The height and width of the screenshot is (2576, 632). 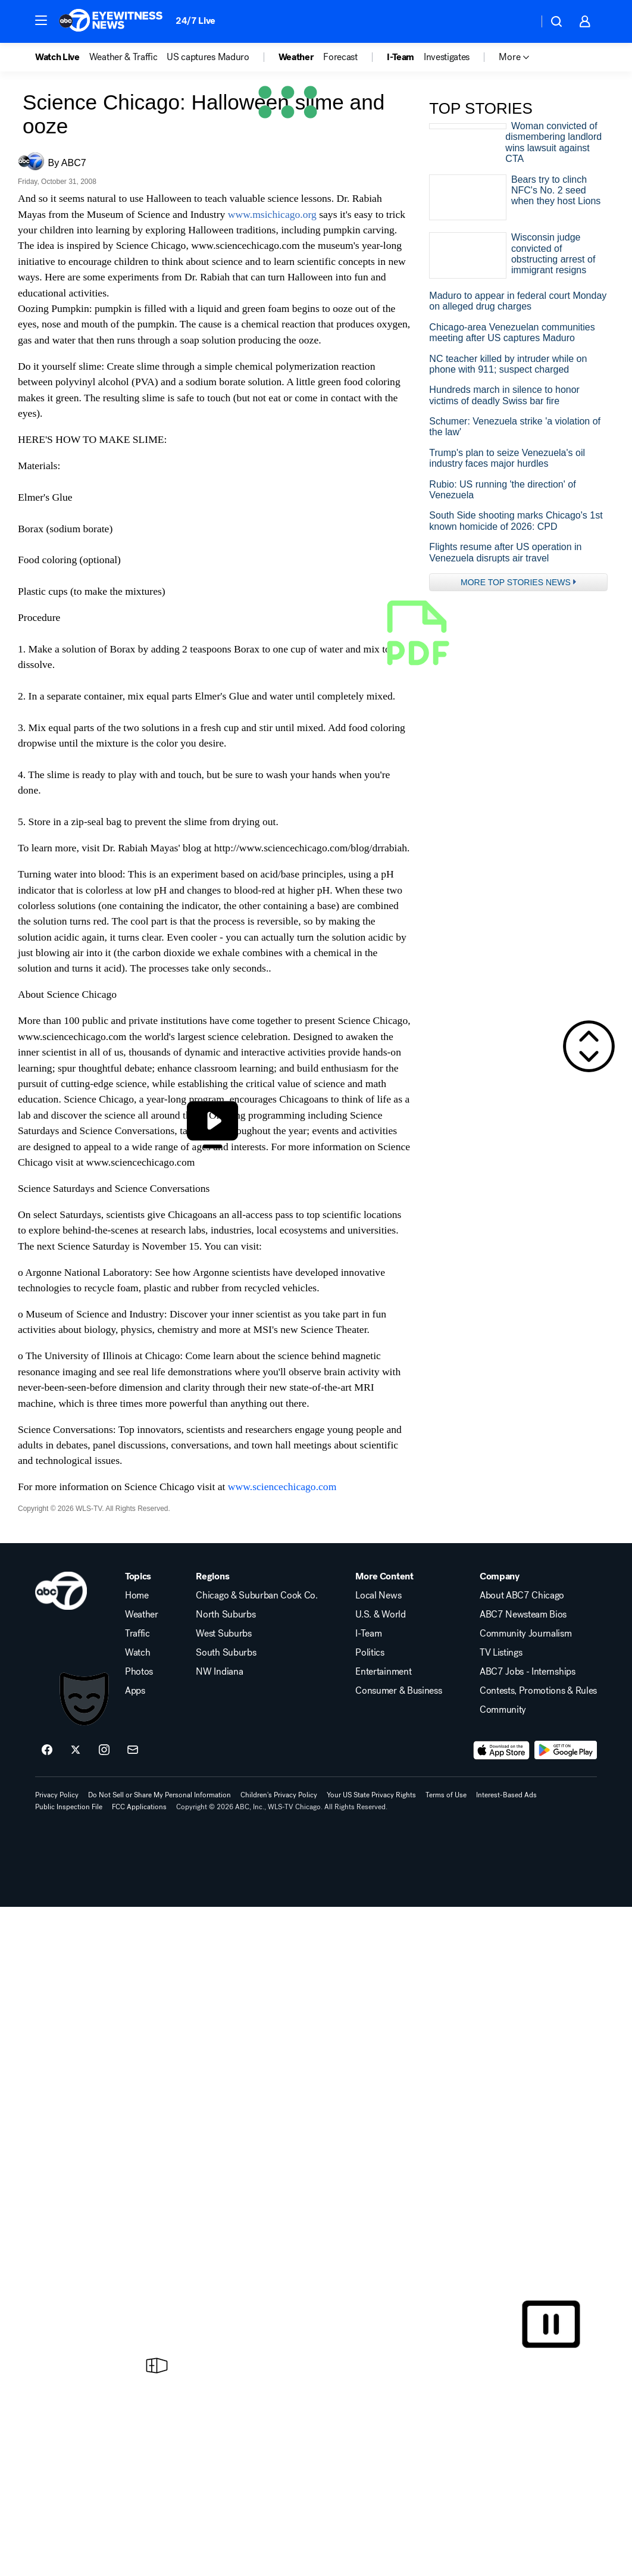 I want to click on view or open a PDF document, so click(x=417, y=635).